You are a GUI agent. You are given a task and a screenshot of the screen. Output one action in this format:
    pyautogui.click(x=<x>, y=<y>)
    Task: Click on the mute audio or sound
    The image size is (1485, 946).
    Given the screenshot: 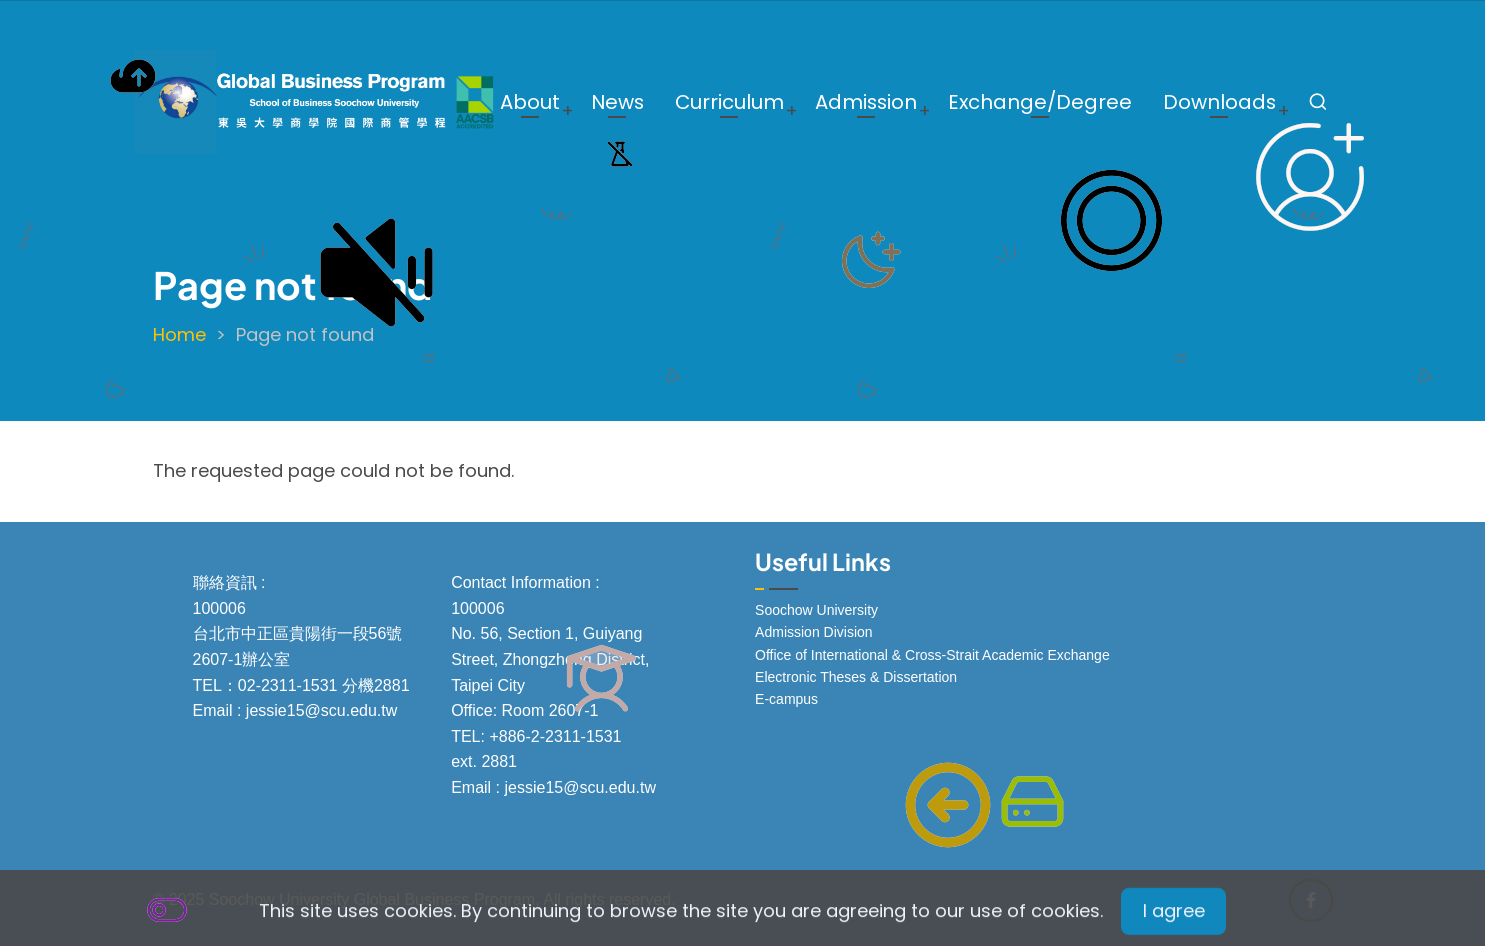 What is the action you would take?
    pyautogui.click(x=374, y=272)
    